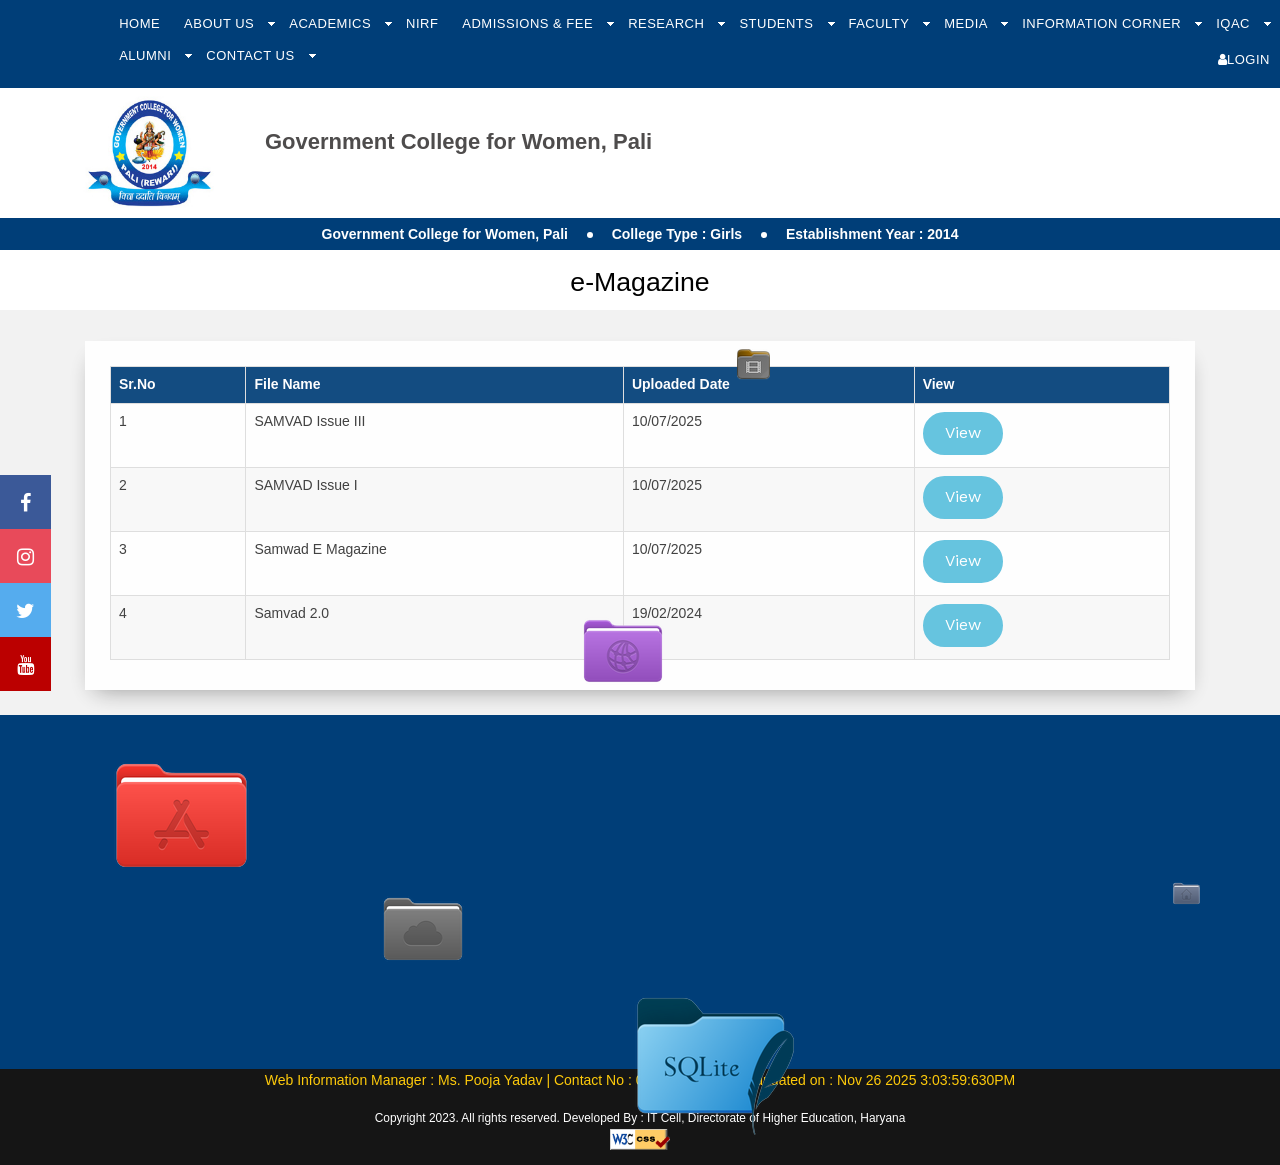 The width and height of the screenshot is (1280, 1165). I want to click on open folder containing SQLite database files, so click(710, 1059).